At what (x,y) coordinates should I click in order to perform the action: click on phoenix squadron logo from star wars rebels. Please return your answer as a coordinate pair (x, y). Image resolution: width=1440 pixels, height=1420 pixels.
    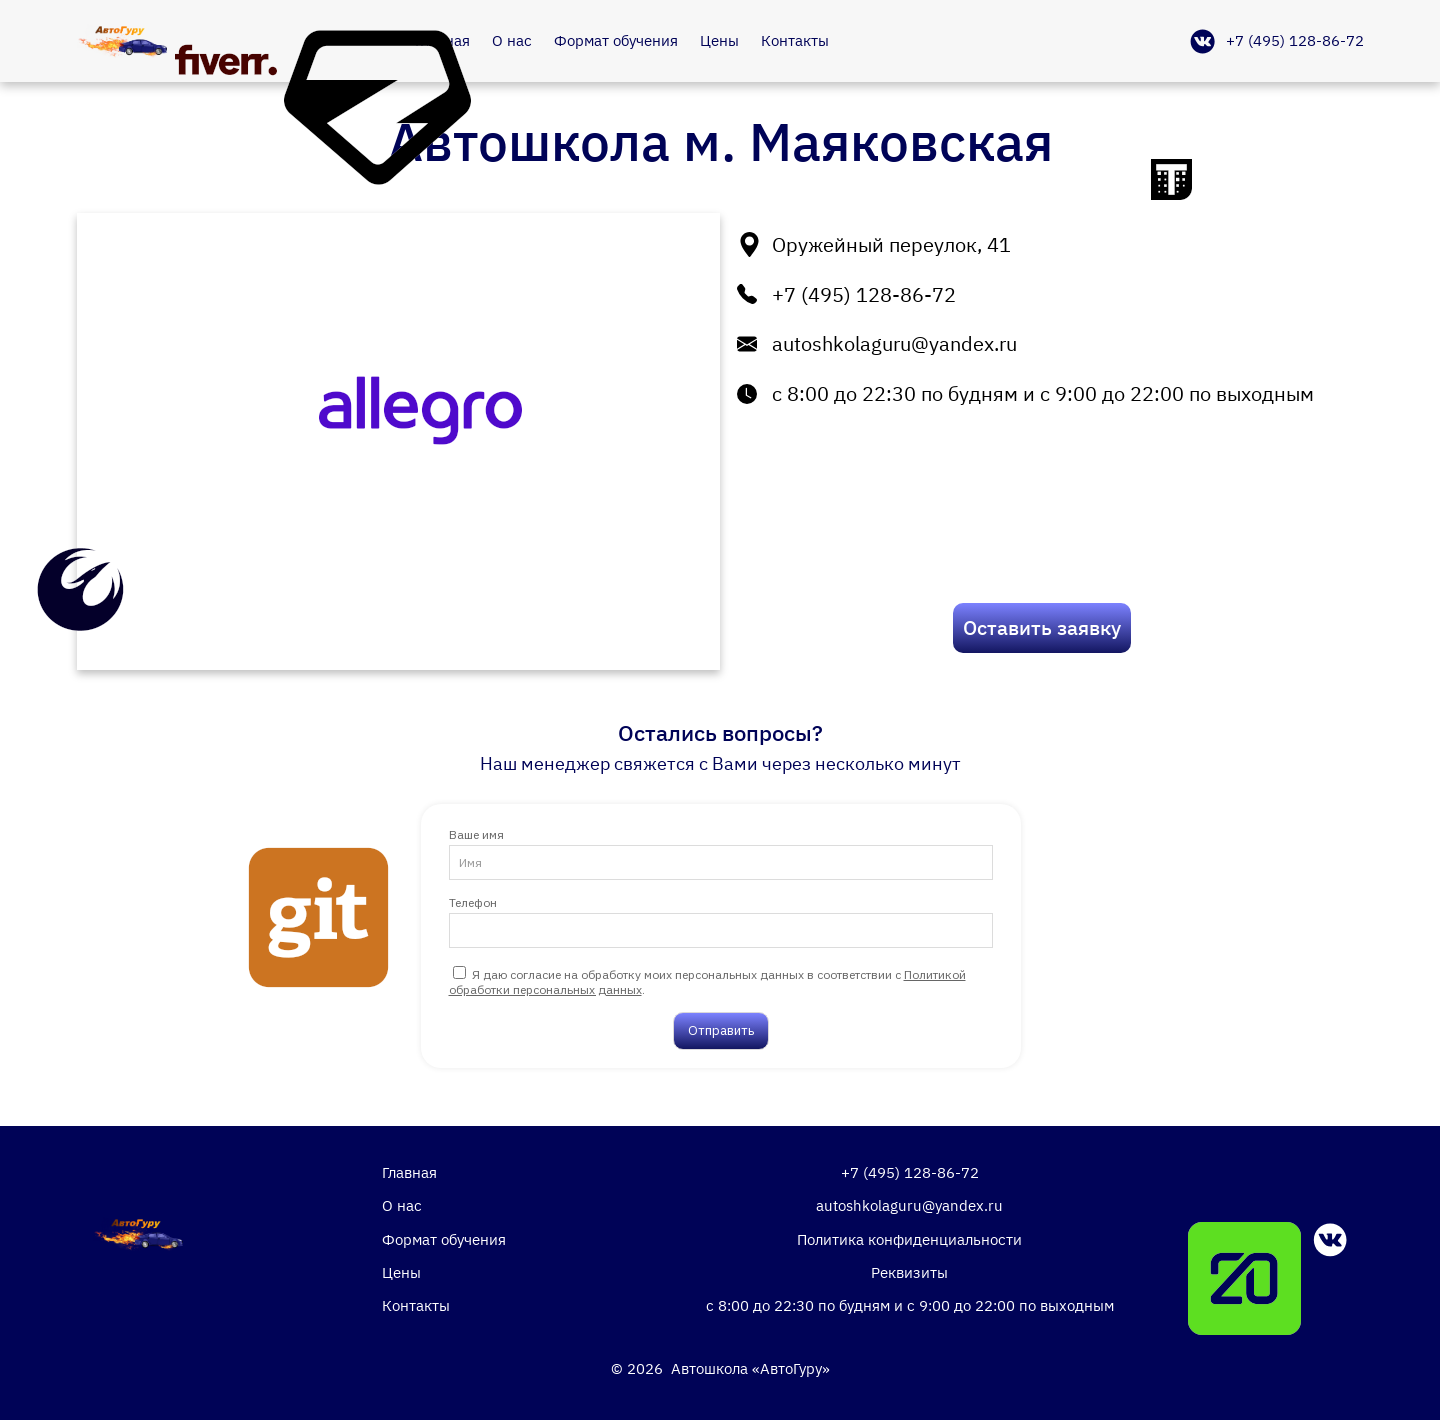
    Looking at the image, I should click on (80, 589).